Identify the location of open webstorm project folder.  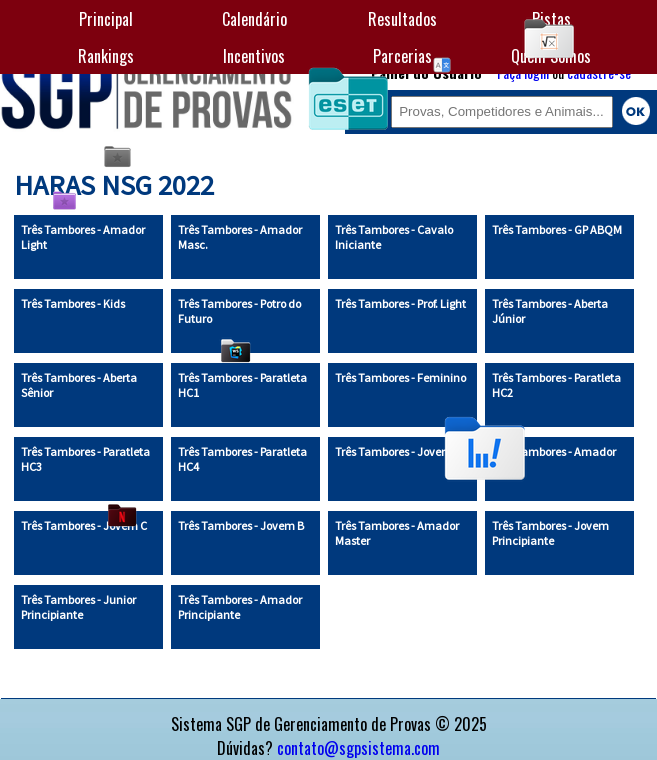
(235, 351).